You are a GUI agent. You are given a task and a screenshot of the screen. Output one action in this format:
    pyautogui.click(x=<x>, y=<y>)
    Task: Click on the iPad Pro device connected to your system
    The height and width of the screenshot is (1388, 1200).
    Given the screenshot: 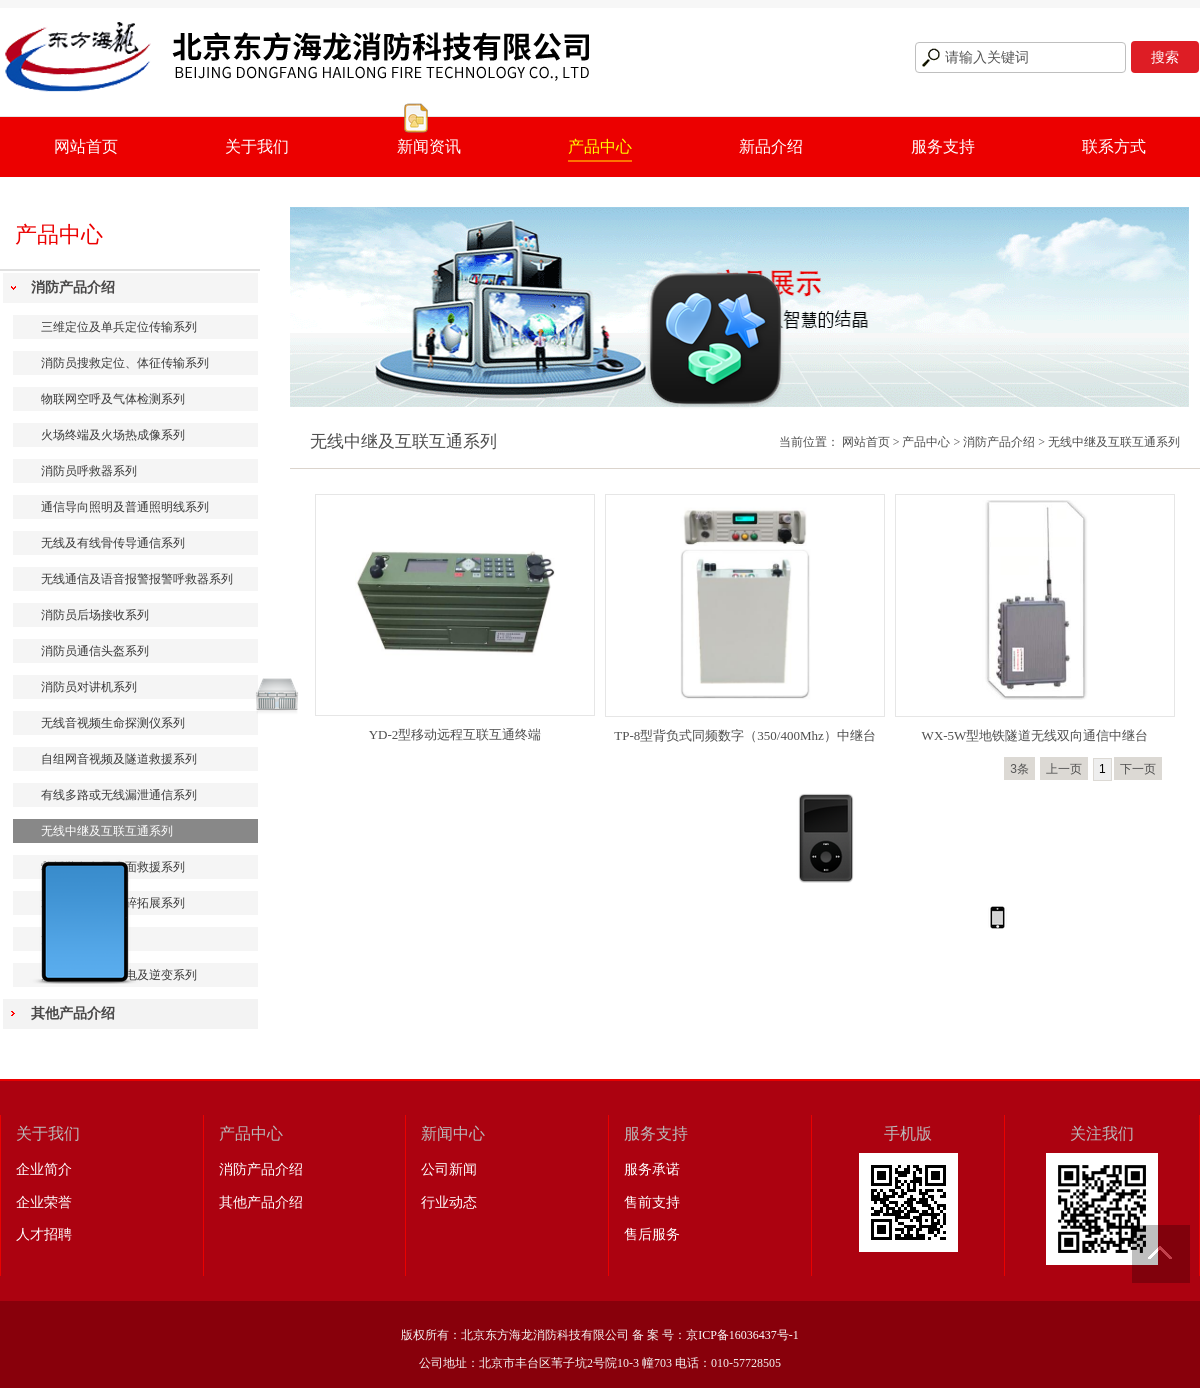 What is the action you would take?
    pyautogui.click(x=85, y=923)
    